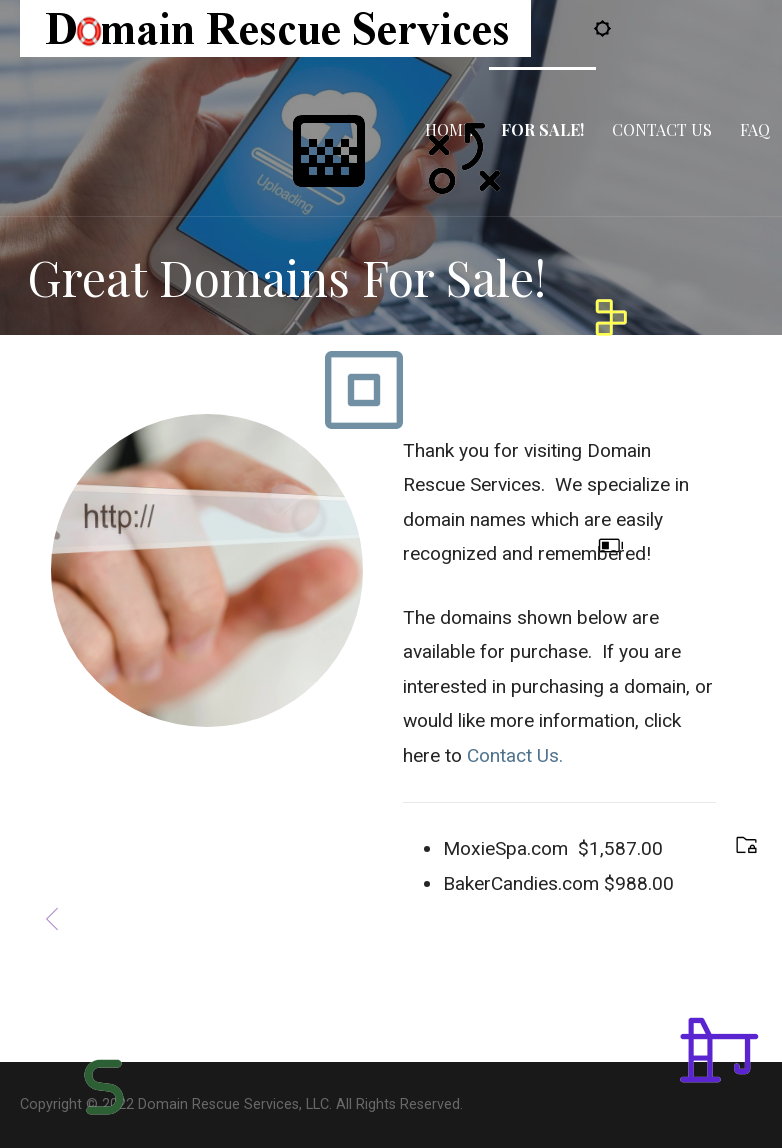 The width and height of the screenshot is (782, 1148). Describe the element at coordinates (461, 158) in the screenshot. I see `view game plan or strategy options` at that location.